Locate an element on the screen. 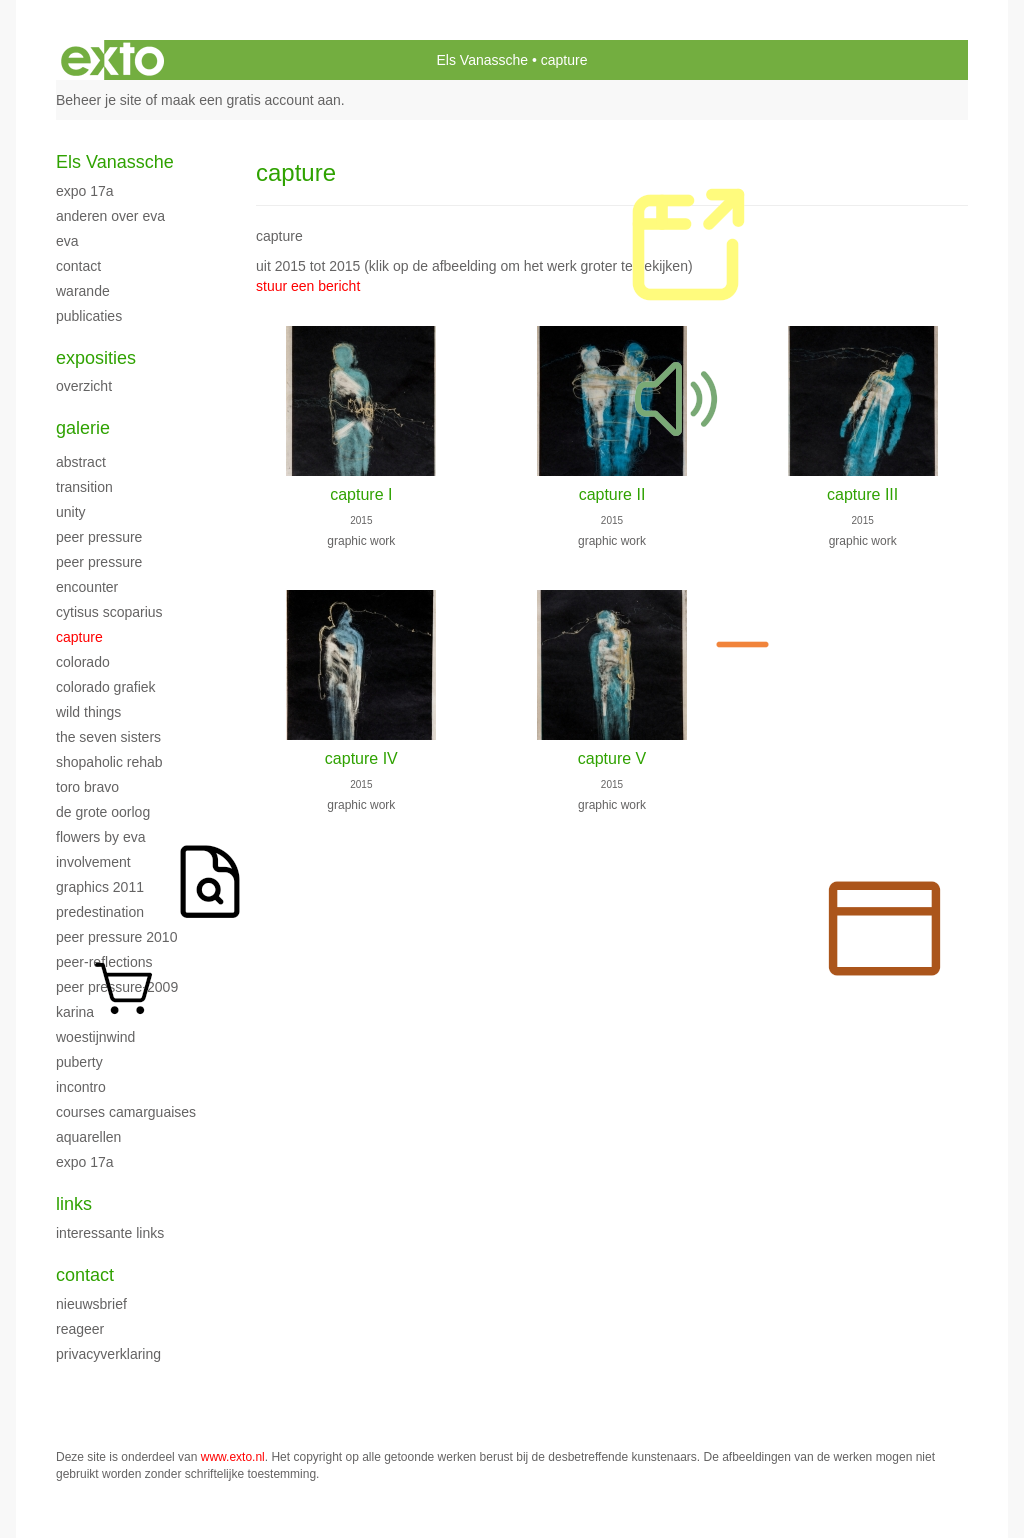  maximize browser window to full screen is located at coordinates (685, 247).